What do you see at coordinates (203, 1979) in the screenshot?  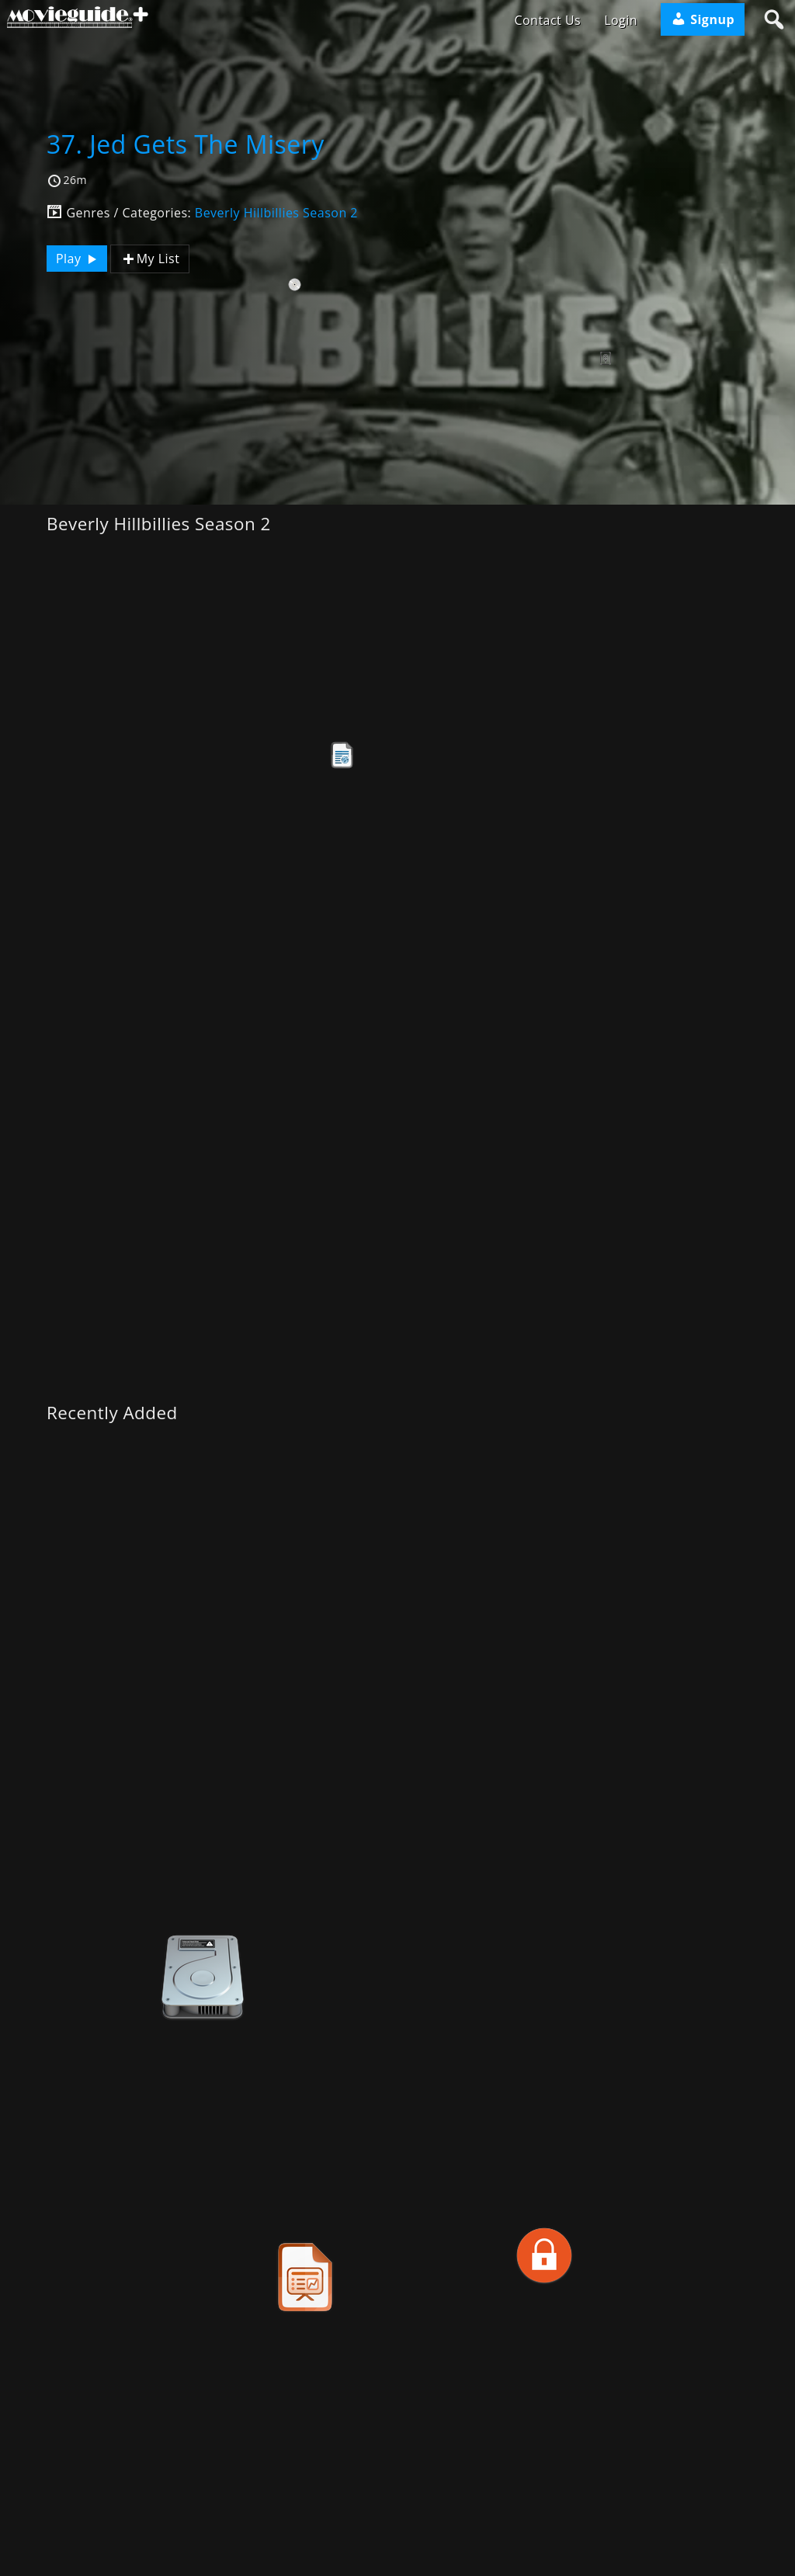 I see `indicates an internal storage drive` at bounding box center [203, 1979].